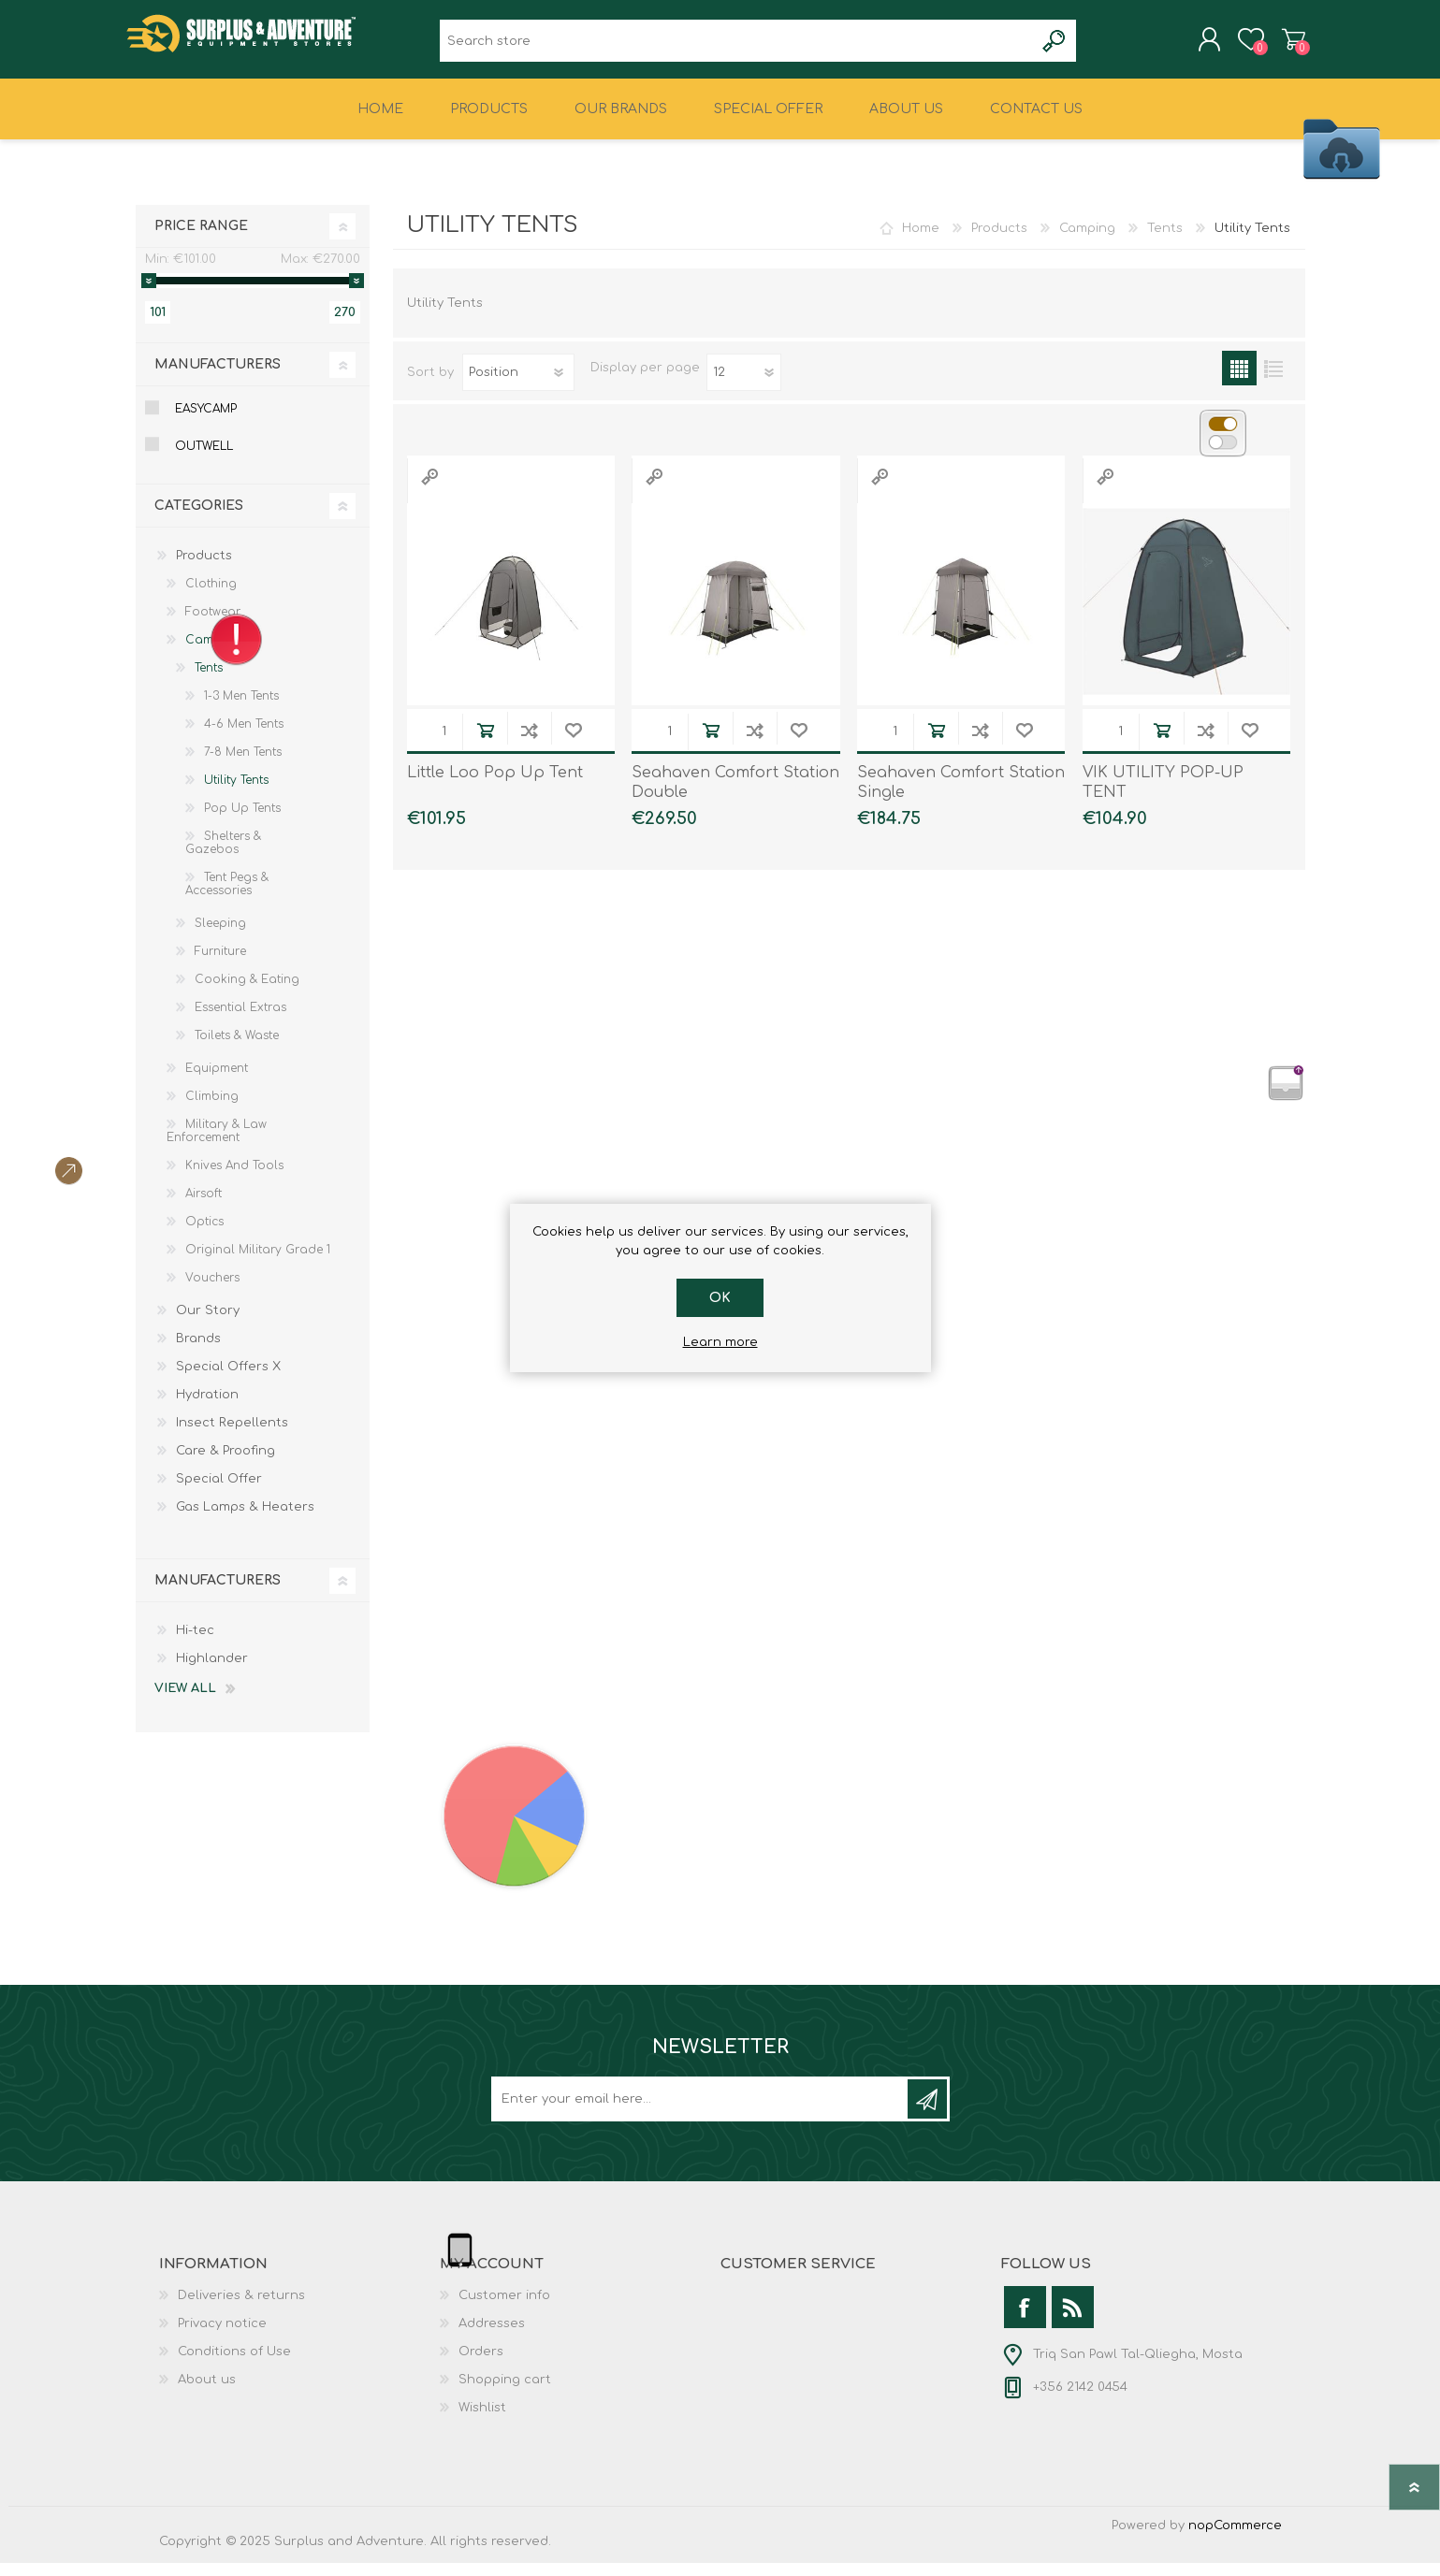 This screenshot has width=1440, height=2576. What do you see at coordinates (1341, 151) in the screenshot?
I see `open downloads folder` at bounding box center [1341, 151].